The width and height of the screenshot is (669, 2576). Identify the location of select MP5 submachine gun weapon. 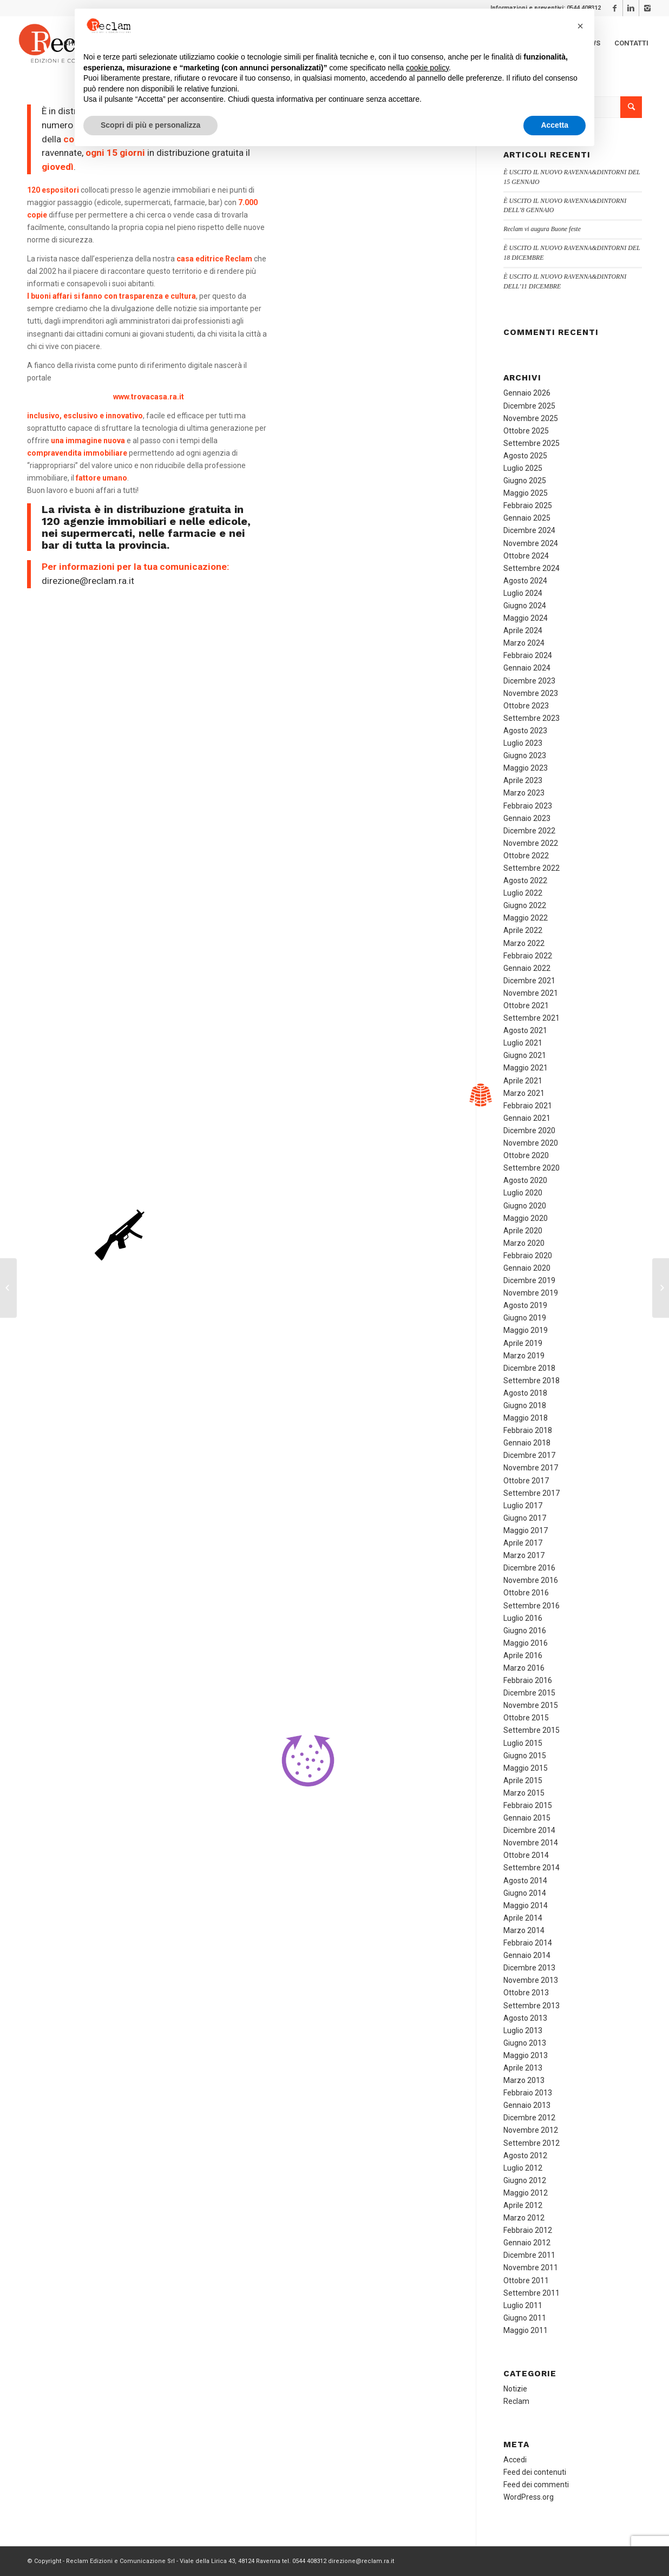
(119, 1235).